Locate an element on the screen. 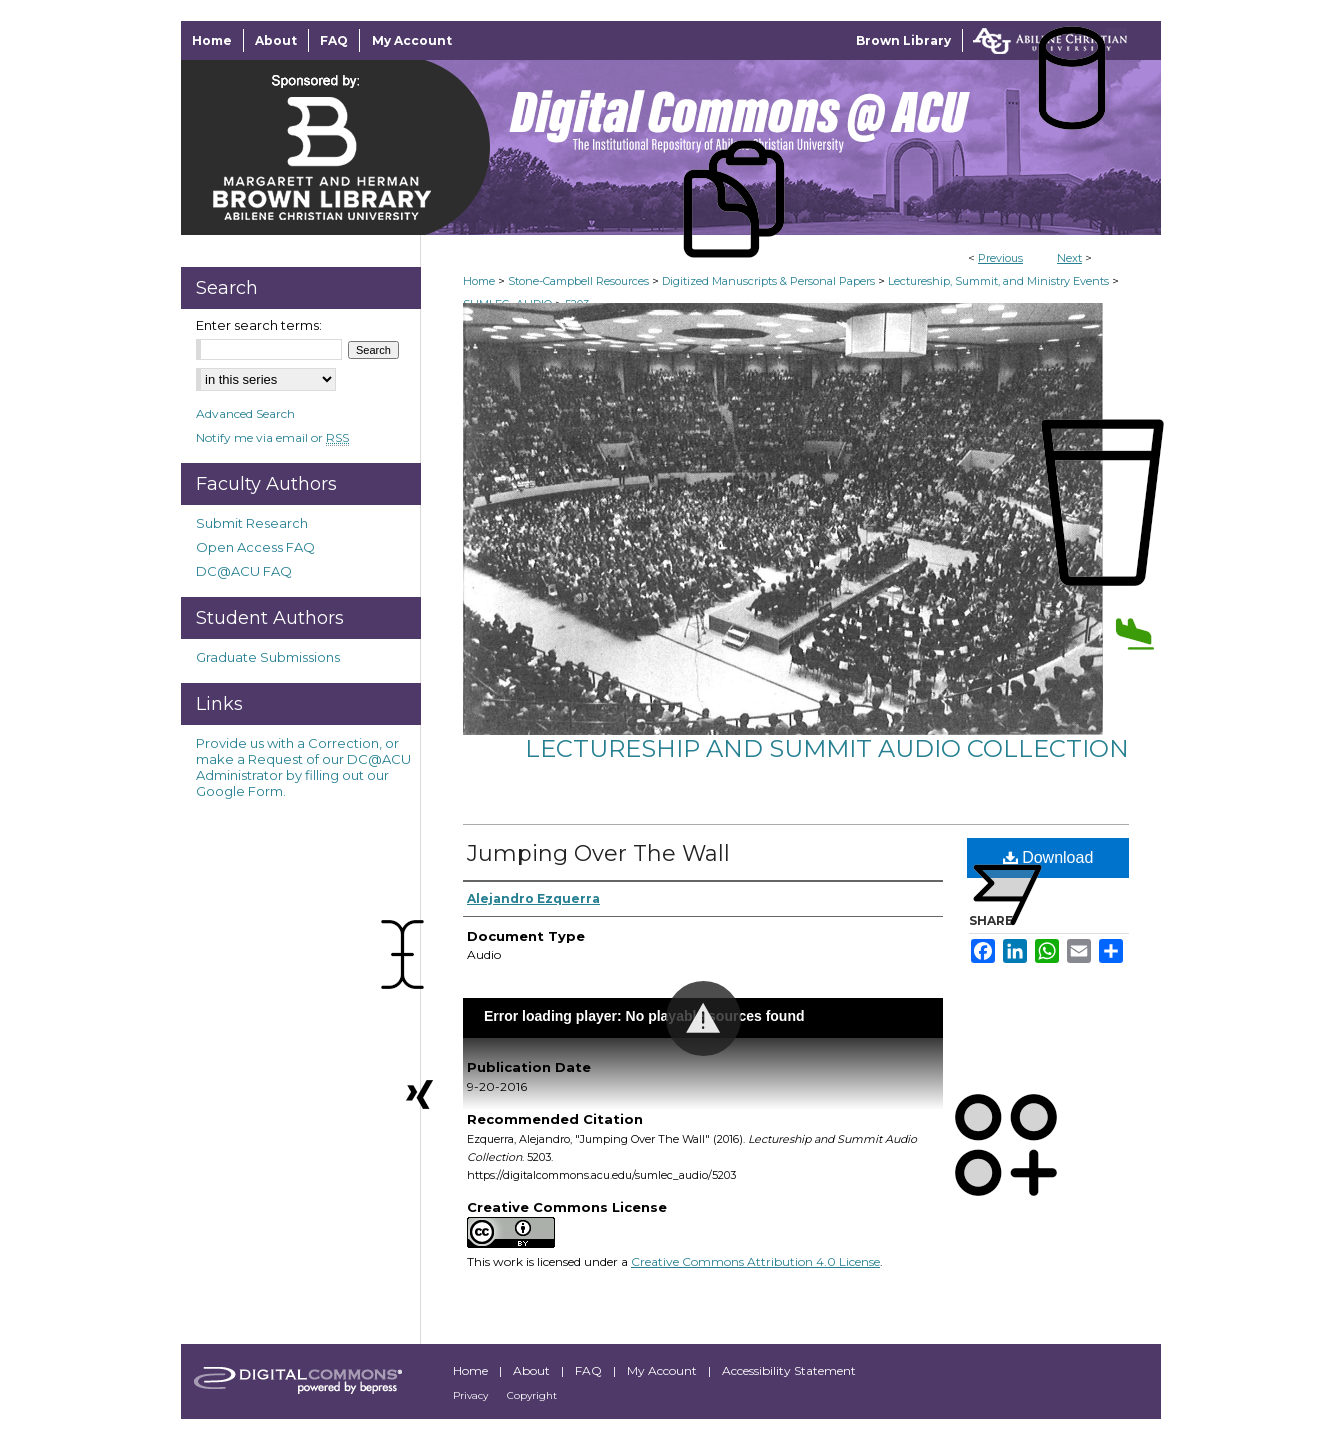 Image resolution: width=1342 pixels, height=1453 pixels. text input field is active is located at coordinates (402, 954).